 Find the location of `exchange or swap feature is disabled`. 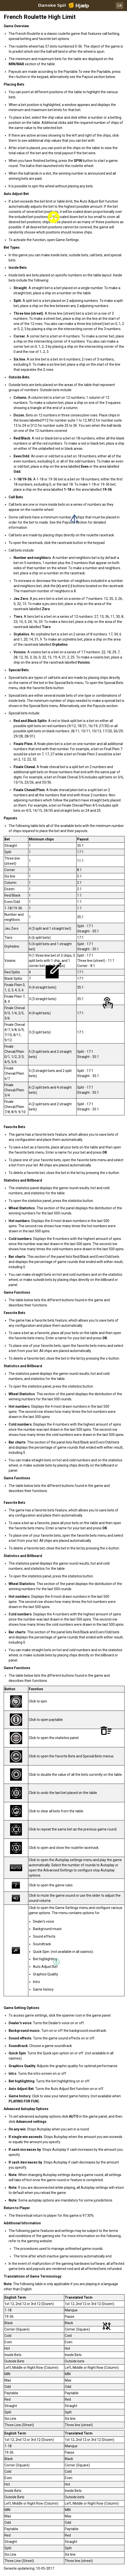

exchange or swap feature is disabled is located at coordinates (107, 2326).